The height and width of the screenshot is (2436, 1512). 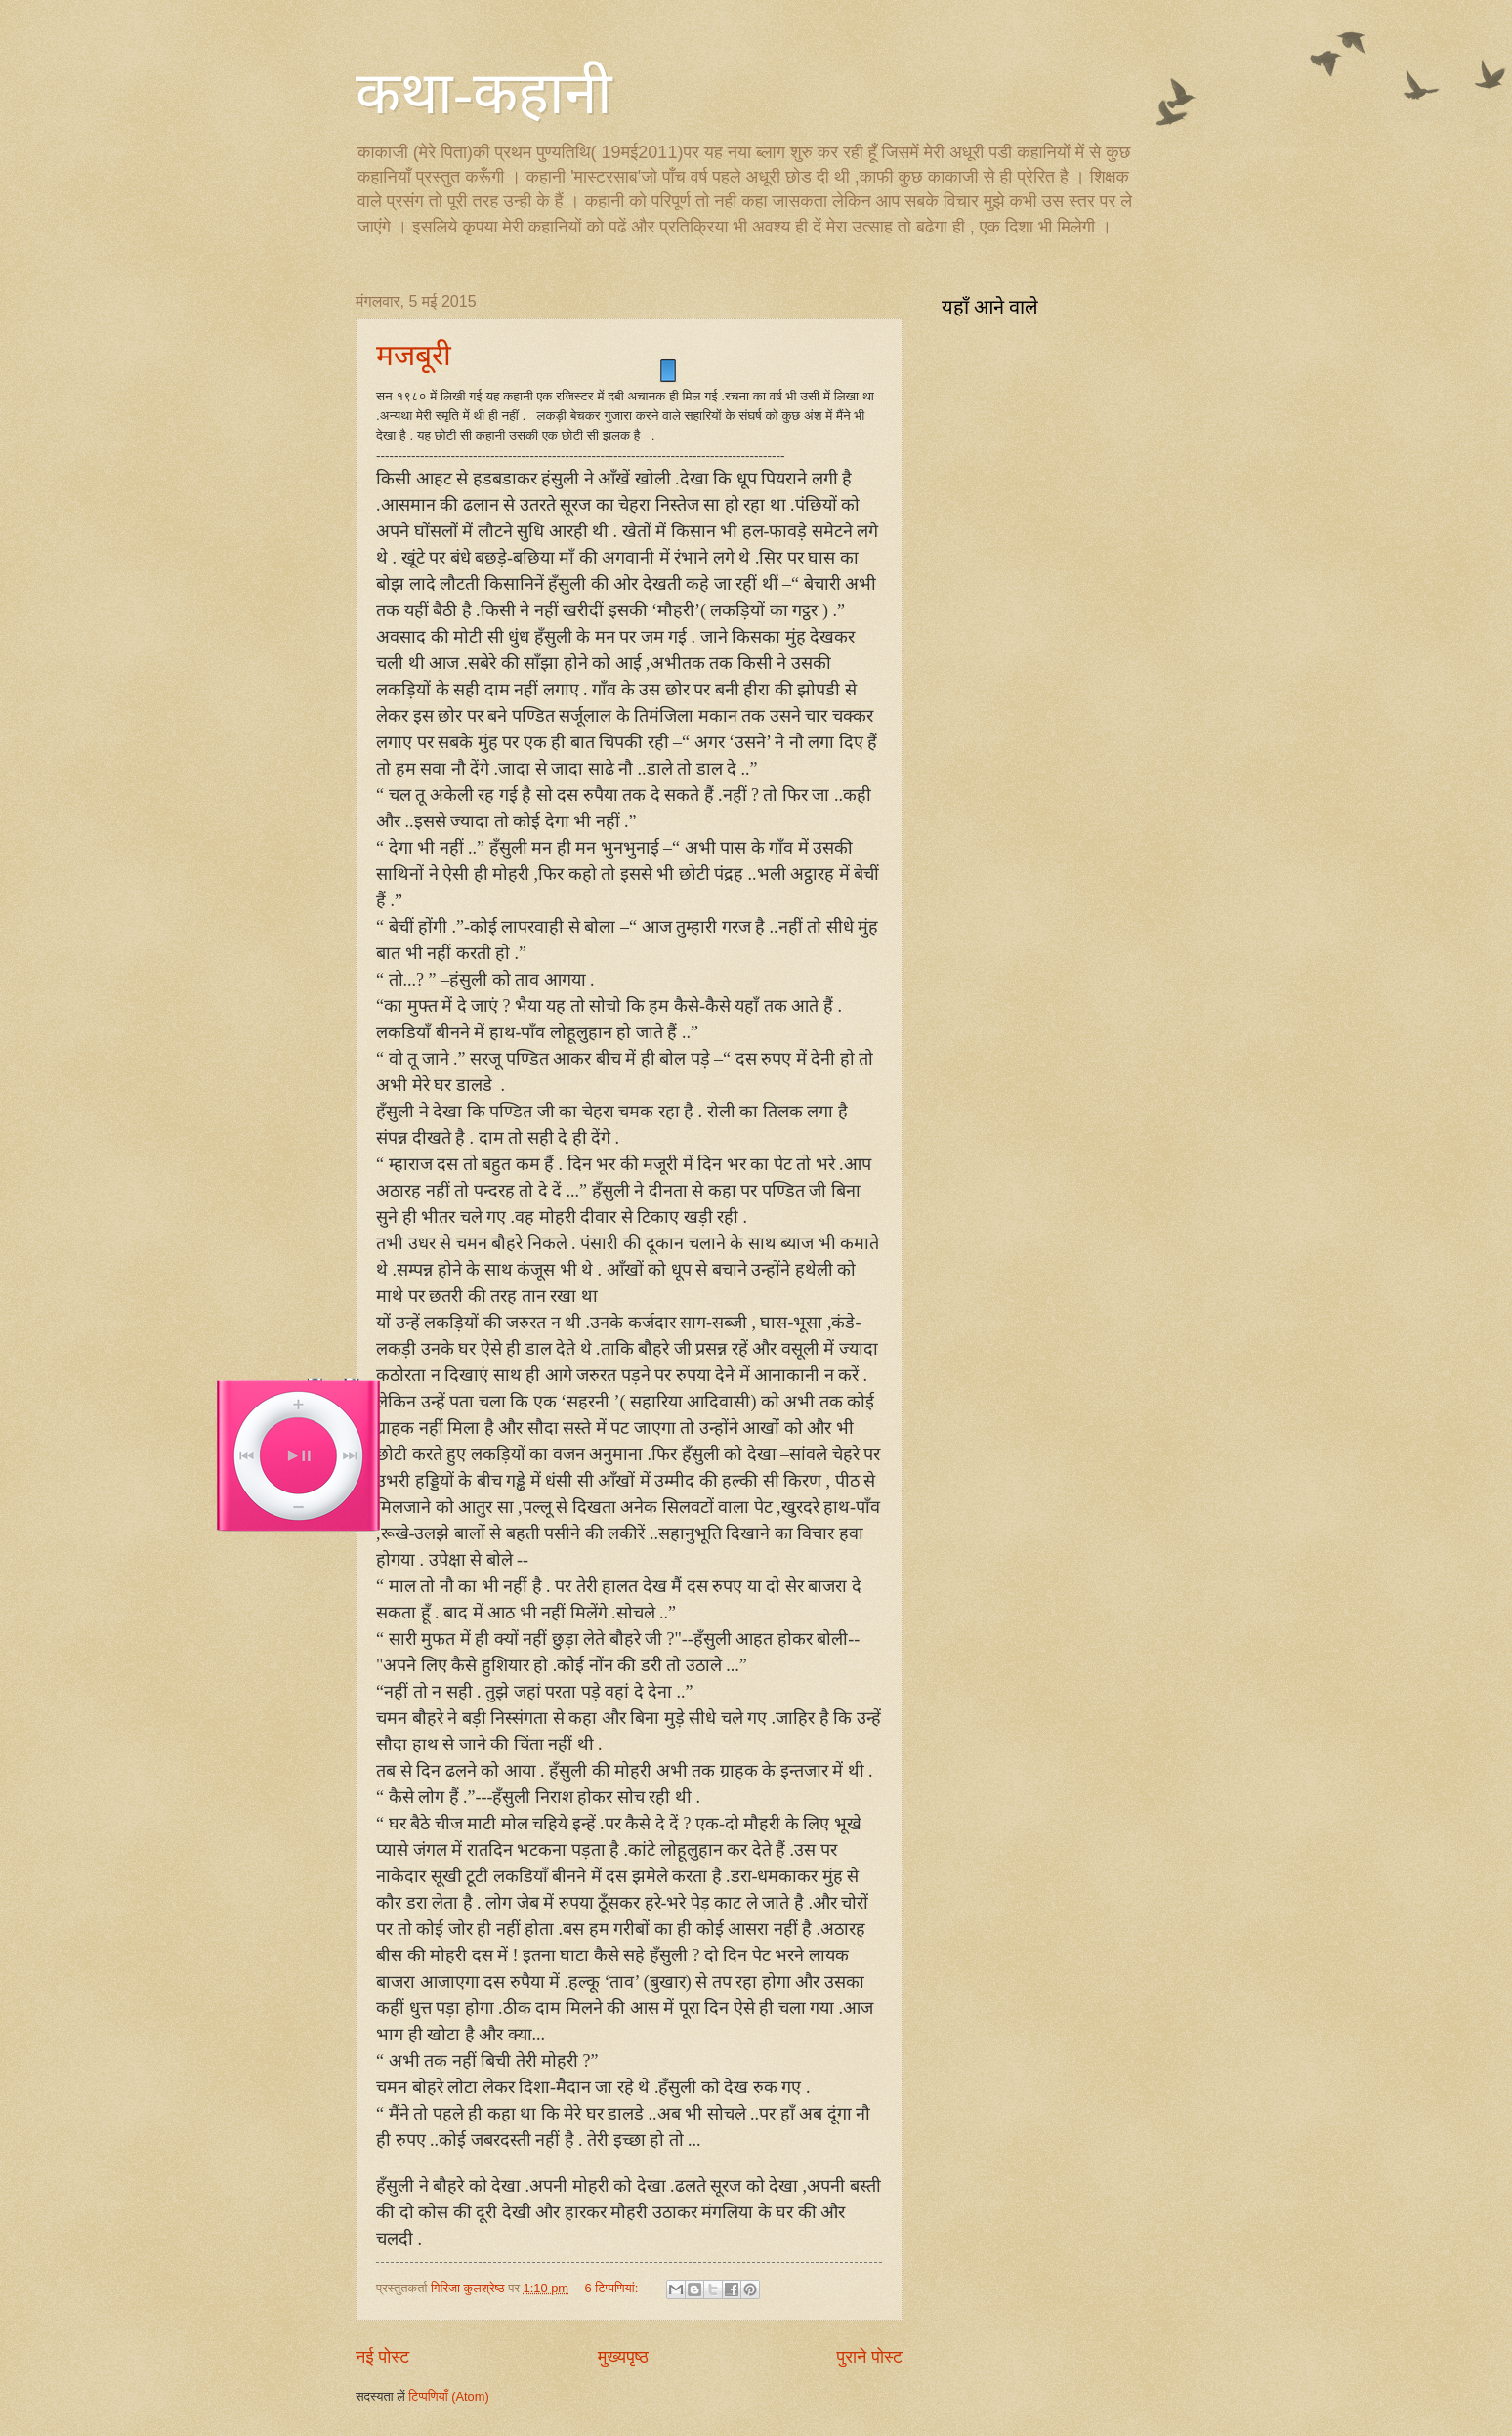 What do you see at coordinates (668, 368) in the screenshot?
I see `iPad Mini device icon` at bounding box center [668, 368].